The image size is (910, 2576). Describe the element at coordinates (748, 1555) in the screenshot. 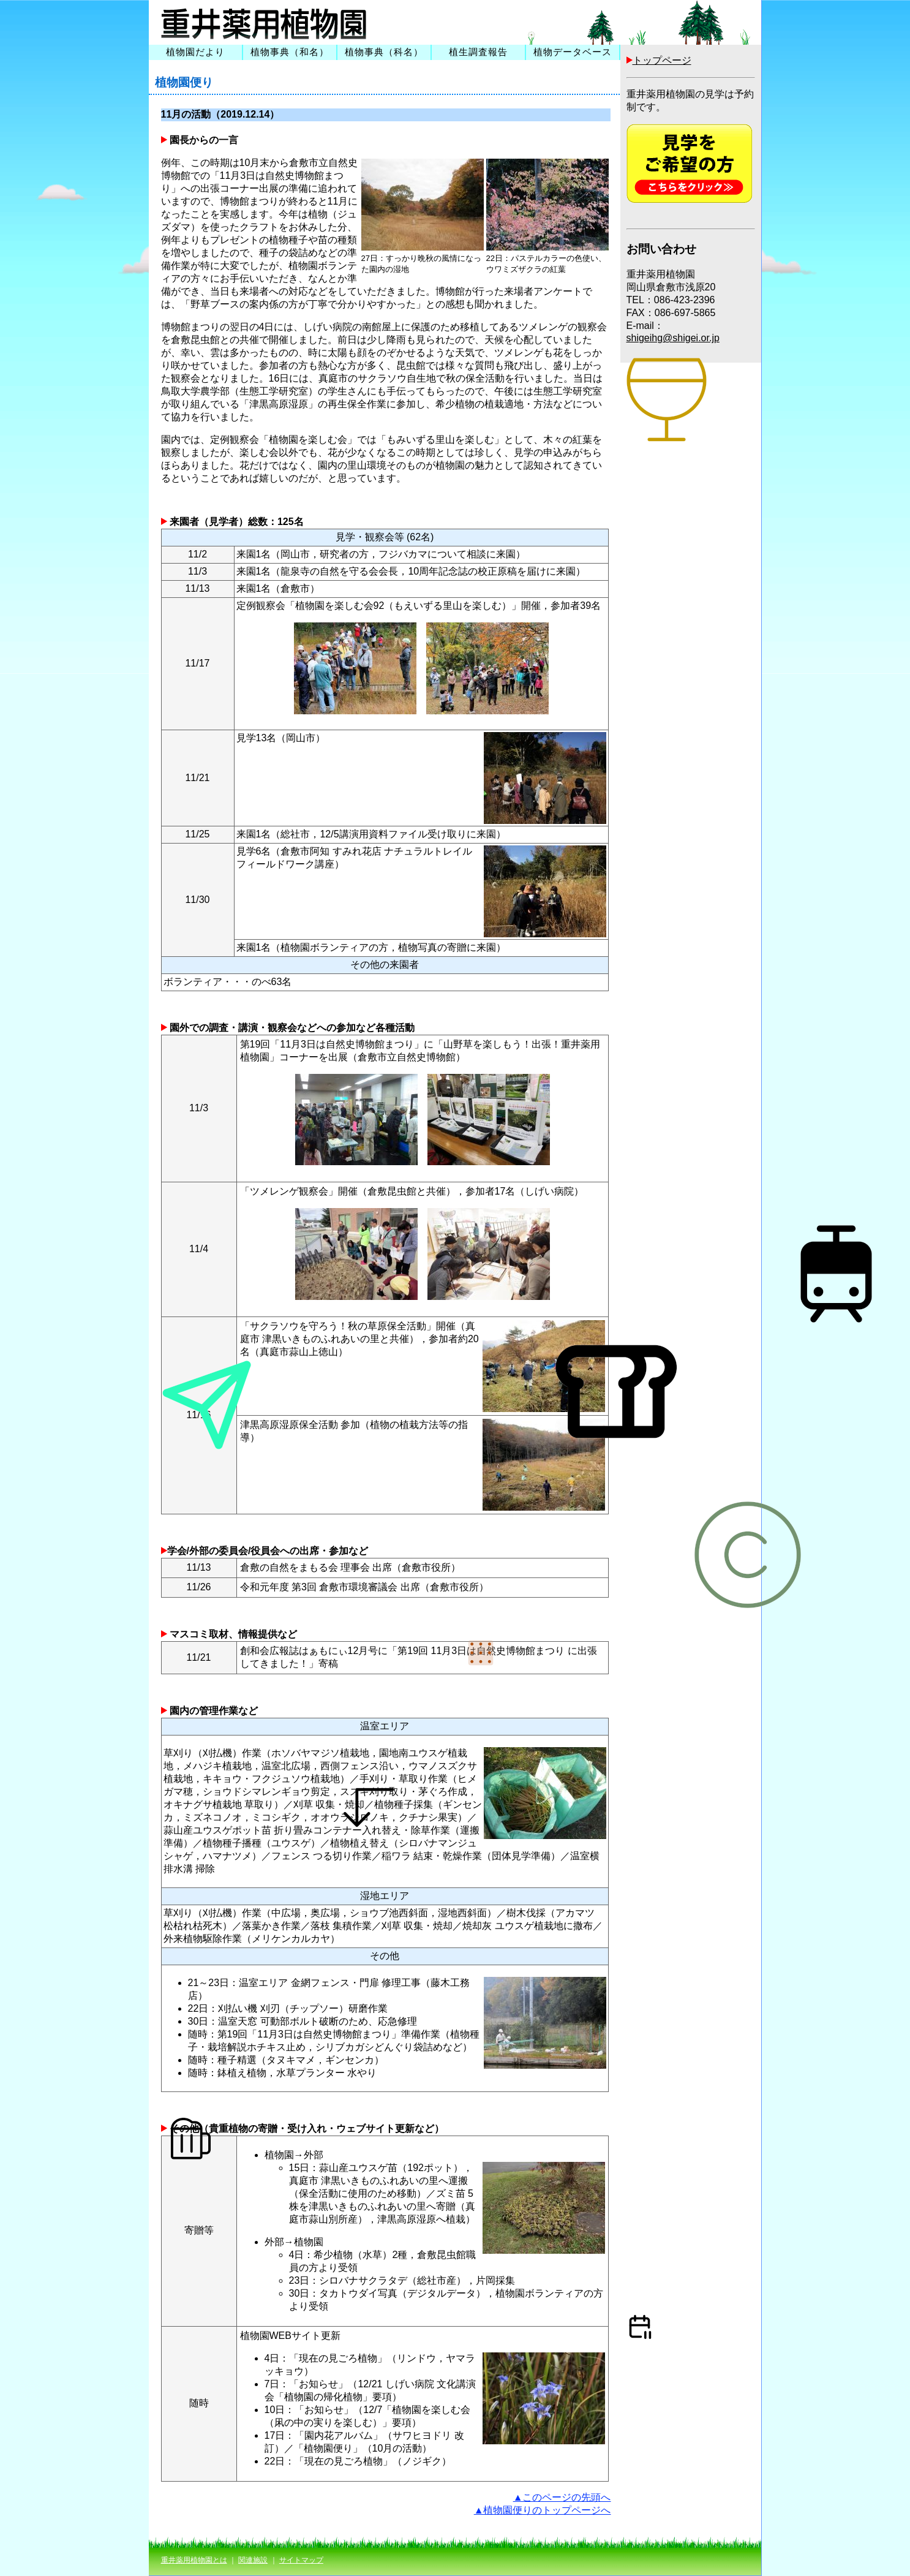

I see `indicates copyrighted content` at that location.